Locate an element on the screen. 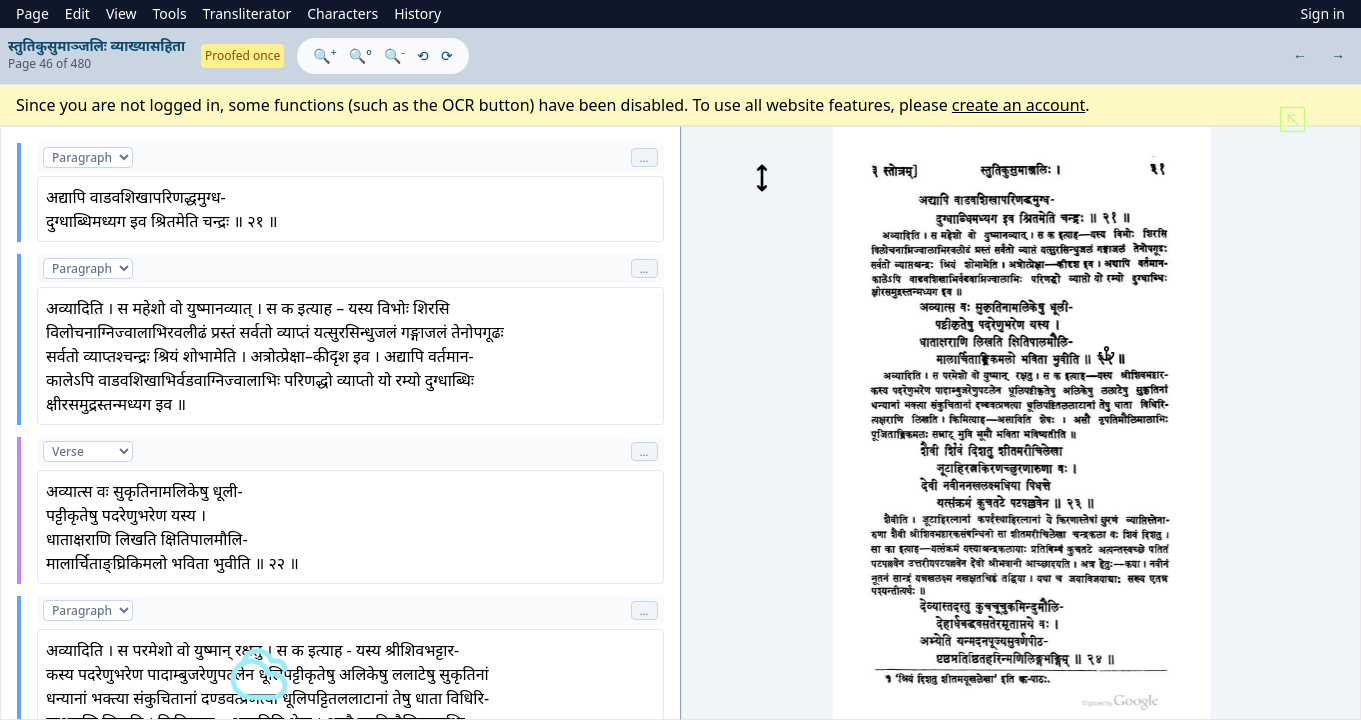 This screenshot has height=720, width=1361. navigate to the top-left or go back diagonally is located at coordinates (1292, 119).